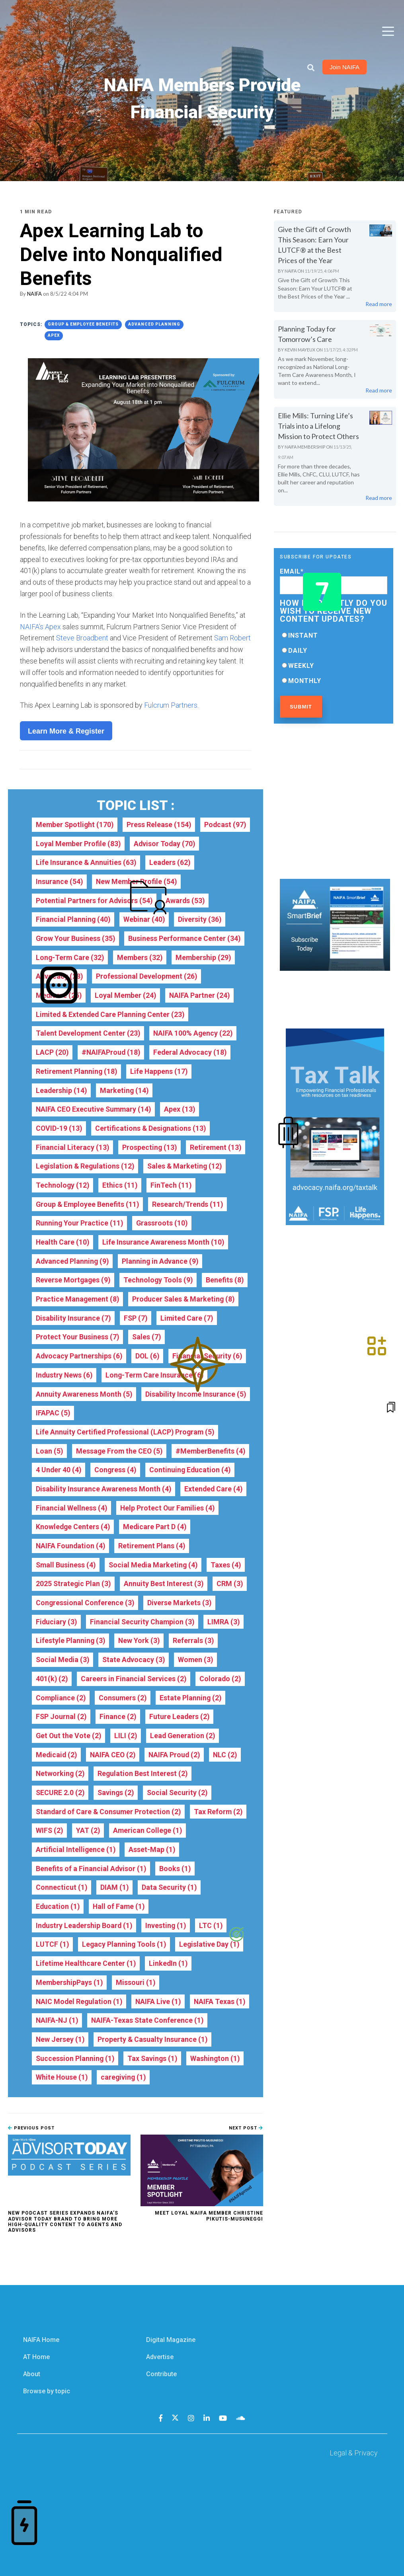  Describe the element at coordinates (288, 1133) in the screenshot. I see `manage travel or trip details` at that location.